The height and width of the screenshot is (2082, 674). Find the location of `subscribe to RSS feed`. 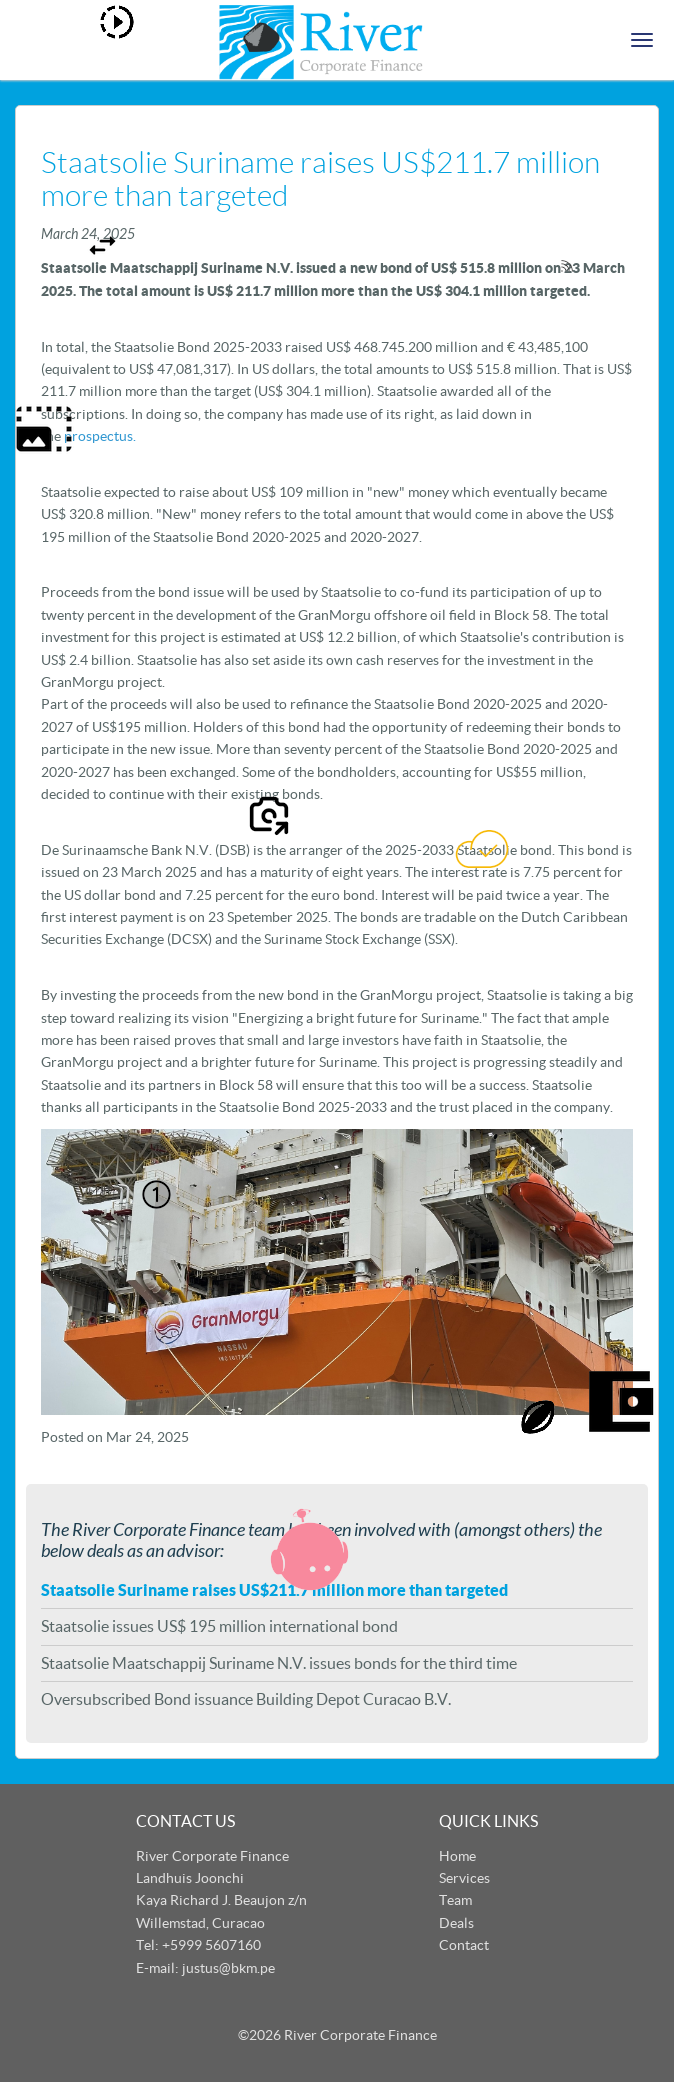

subscribe to RSS feed is located at coordinates (566, 266).